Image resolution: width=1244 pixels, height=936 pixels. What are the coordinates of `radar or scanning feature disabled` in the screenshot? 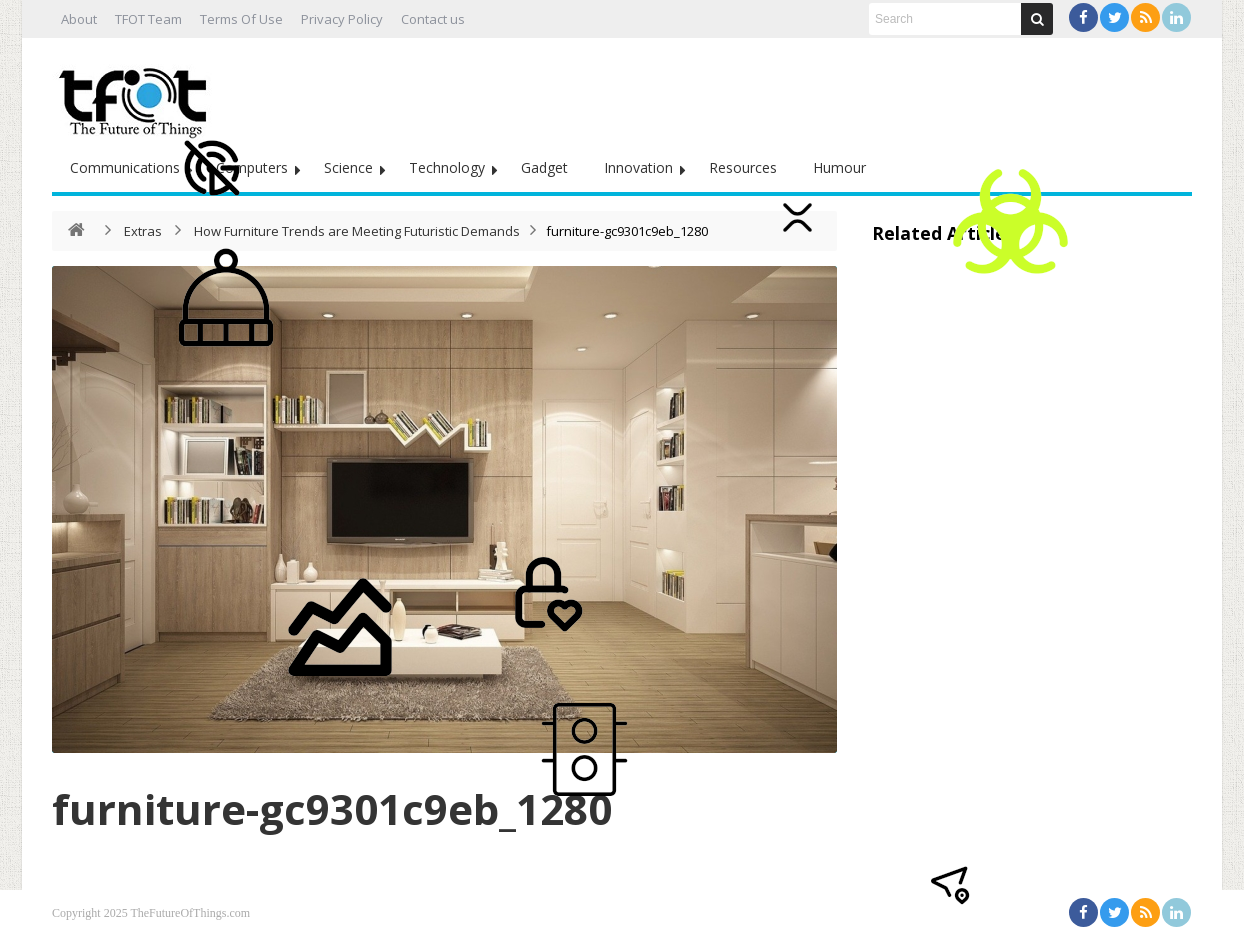 It's located at (212, 168).